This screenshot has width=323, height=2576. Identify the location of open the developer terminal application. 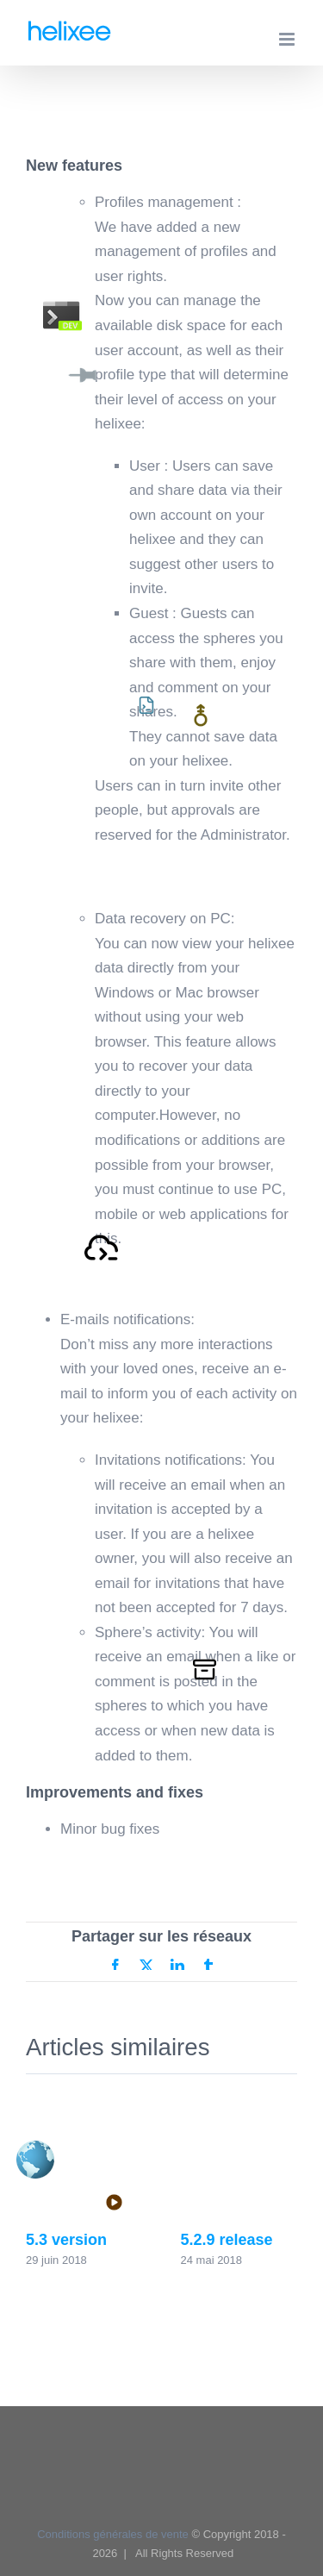
(62, 315).